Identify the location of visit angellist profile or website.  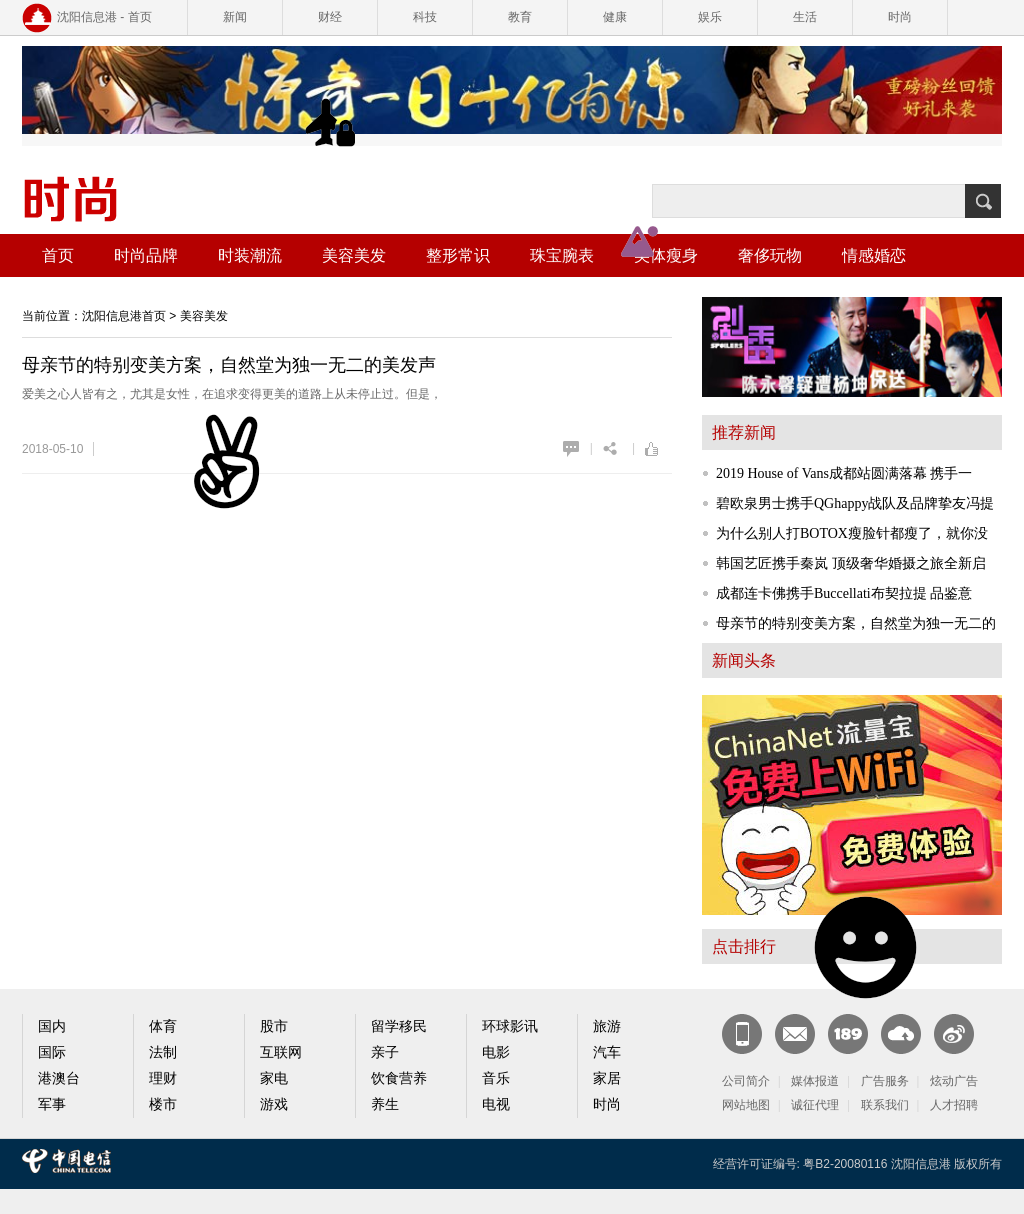
(226, 461).